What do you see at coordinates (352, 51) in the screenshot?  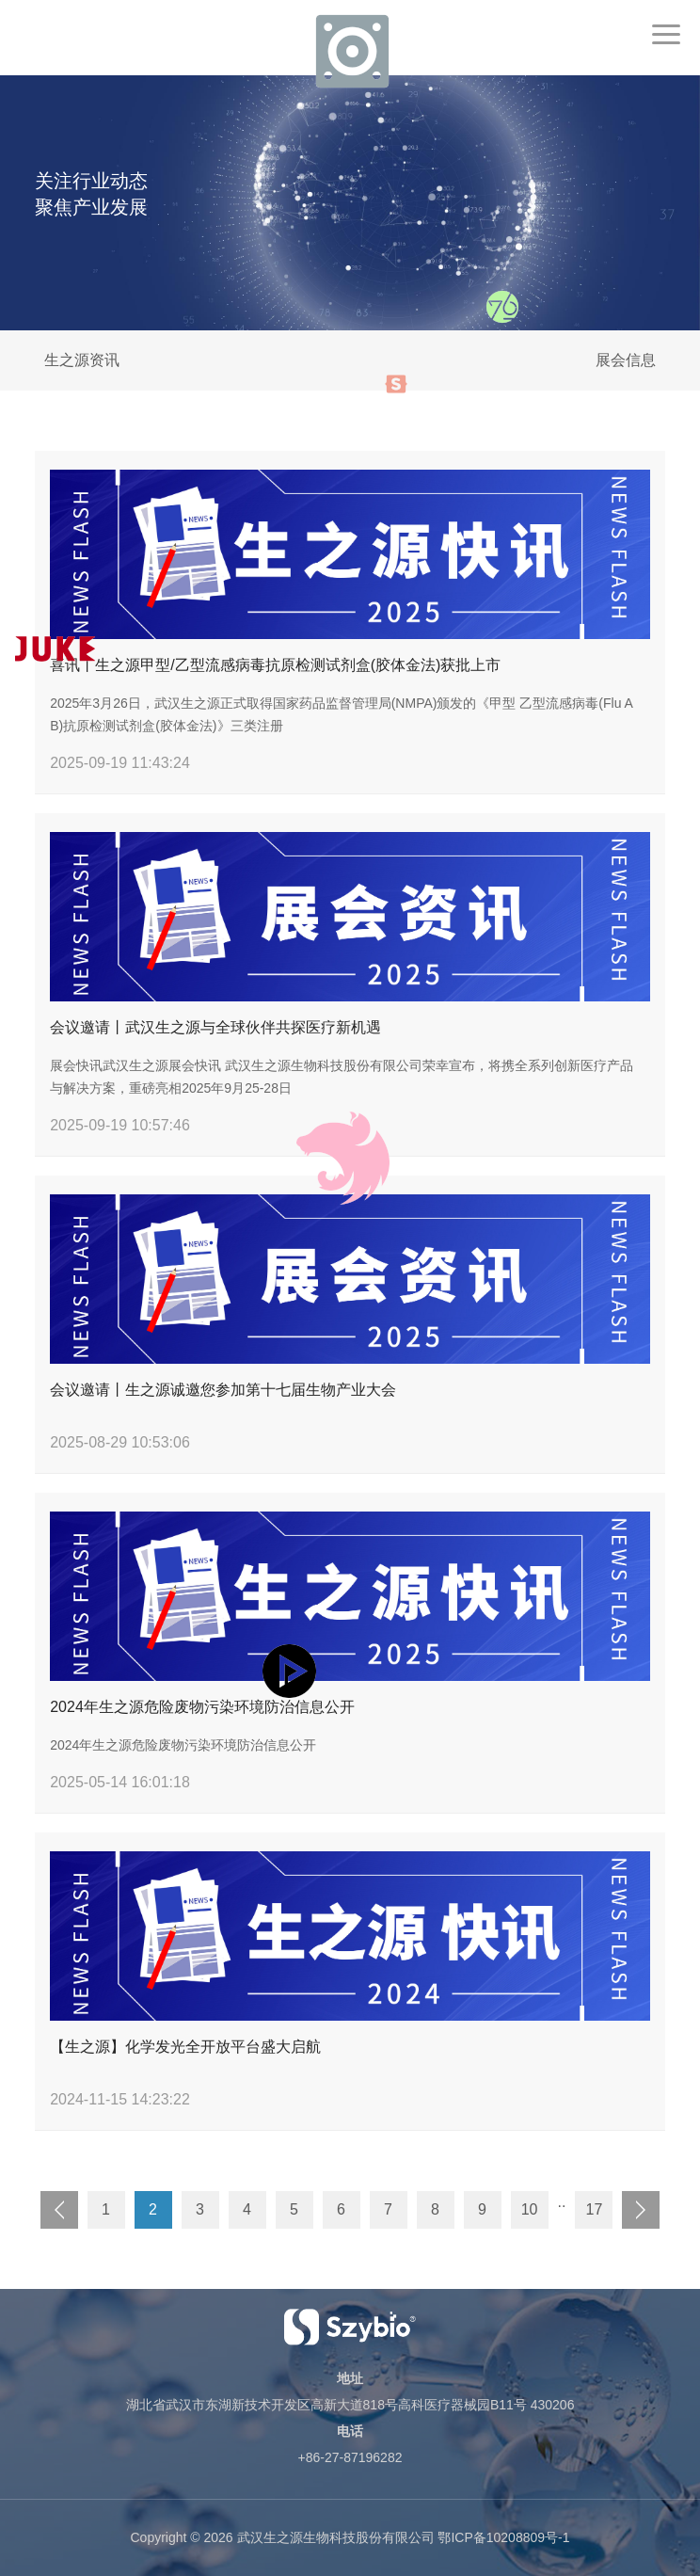 I see `adjust speaker or audio output settings` at bounding box center [352, 51].